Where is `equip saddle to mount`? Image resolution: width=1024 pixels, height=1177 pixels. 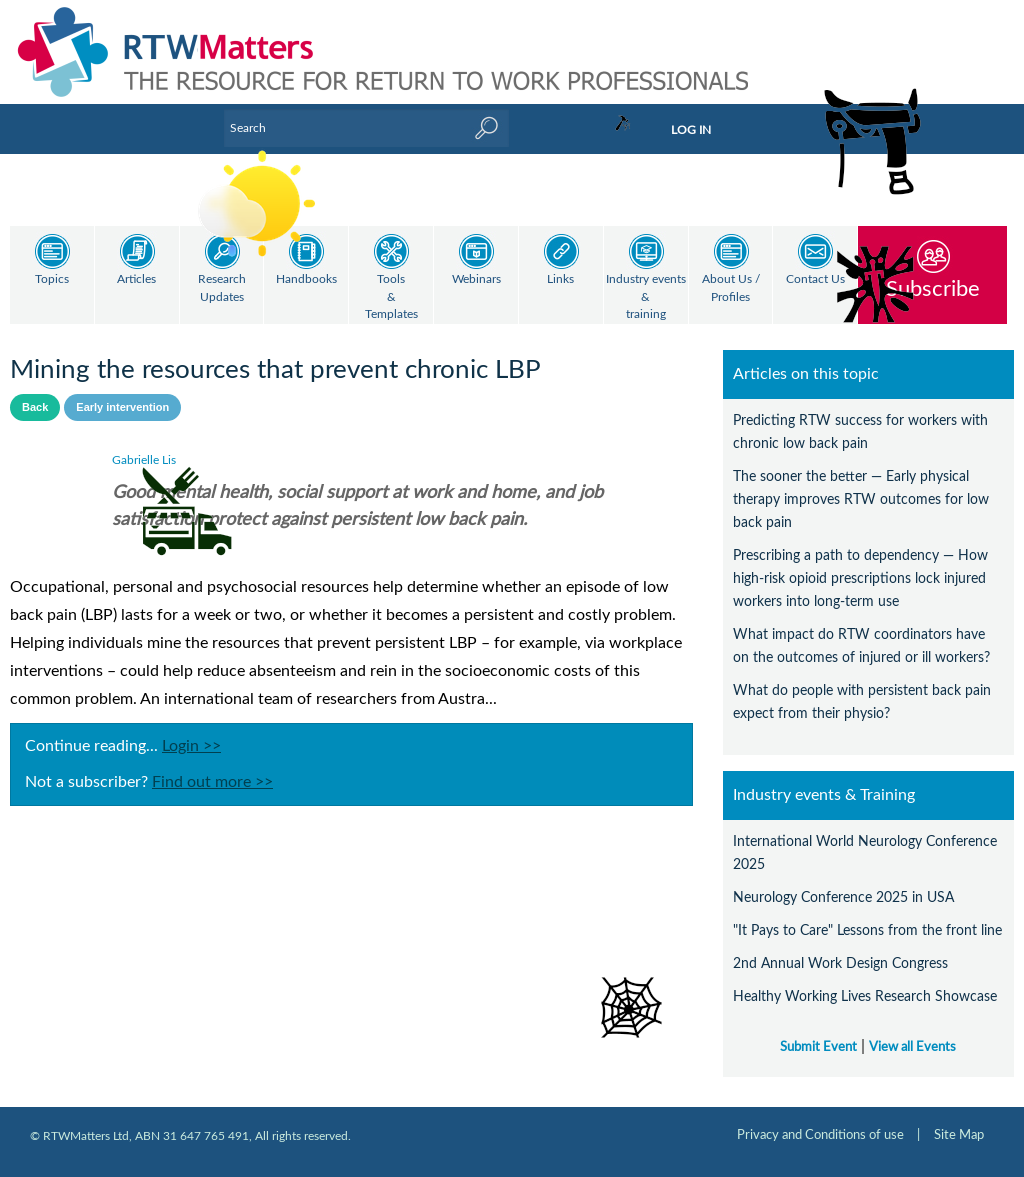
equip saddle to mount is located at coordinates (872, 141).